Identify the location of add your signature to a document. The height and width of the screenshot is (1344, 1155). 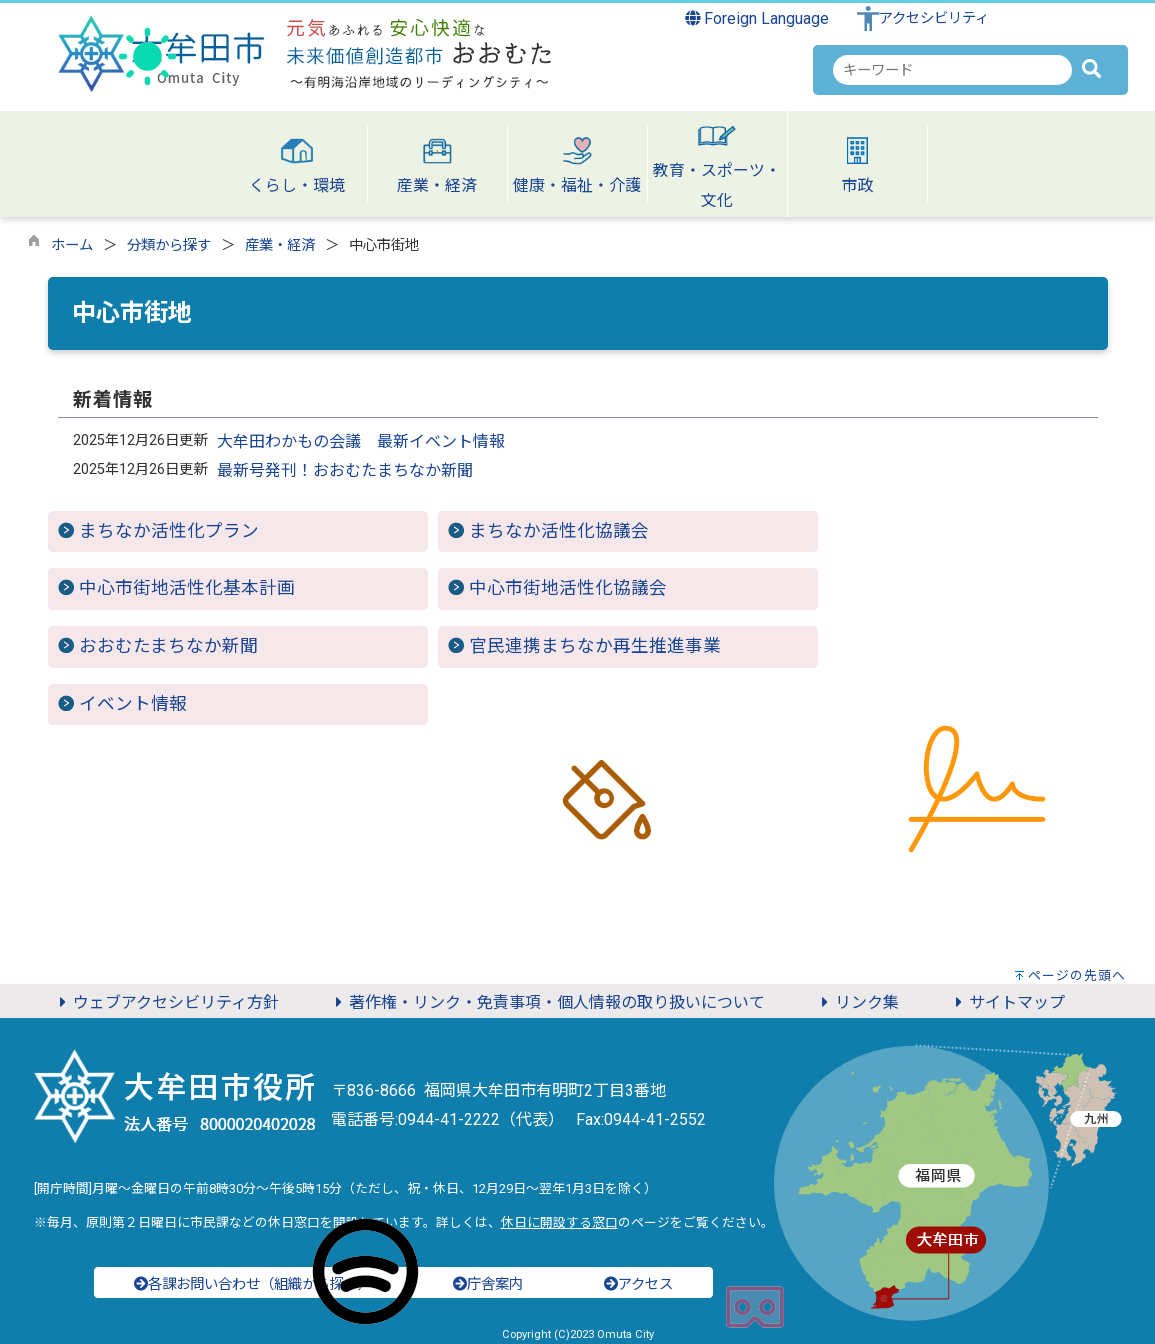
(977, 789).